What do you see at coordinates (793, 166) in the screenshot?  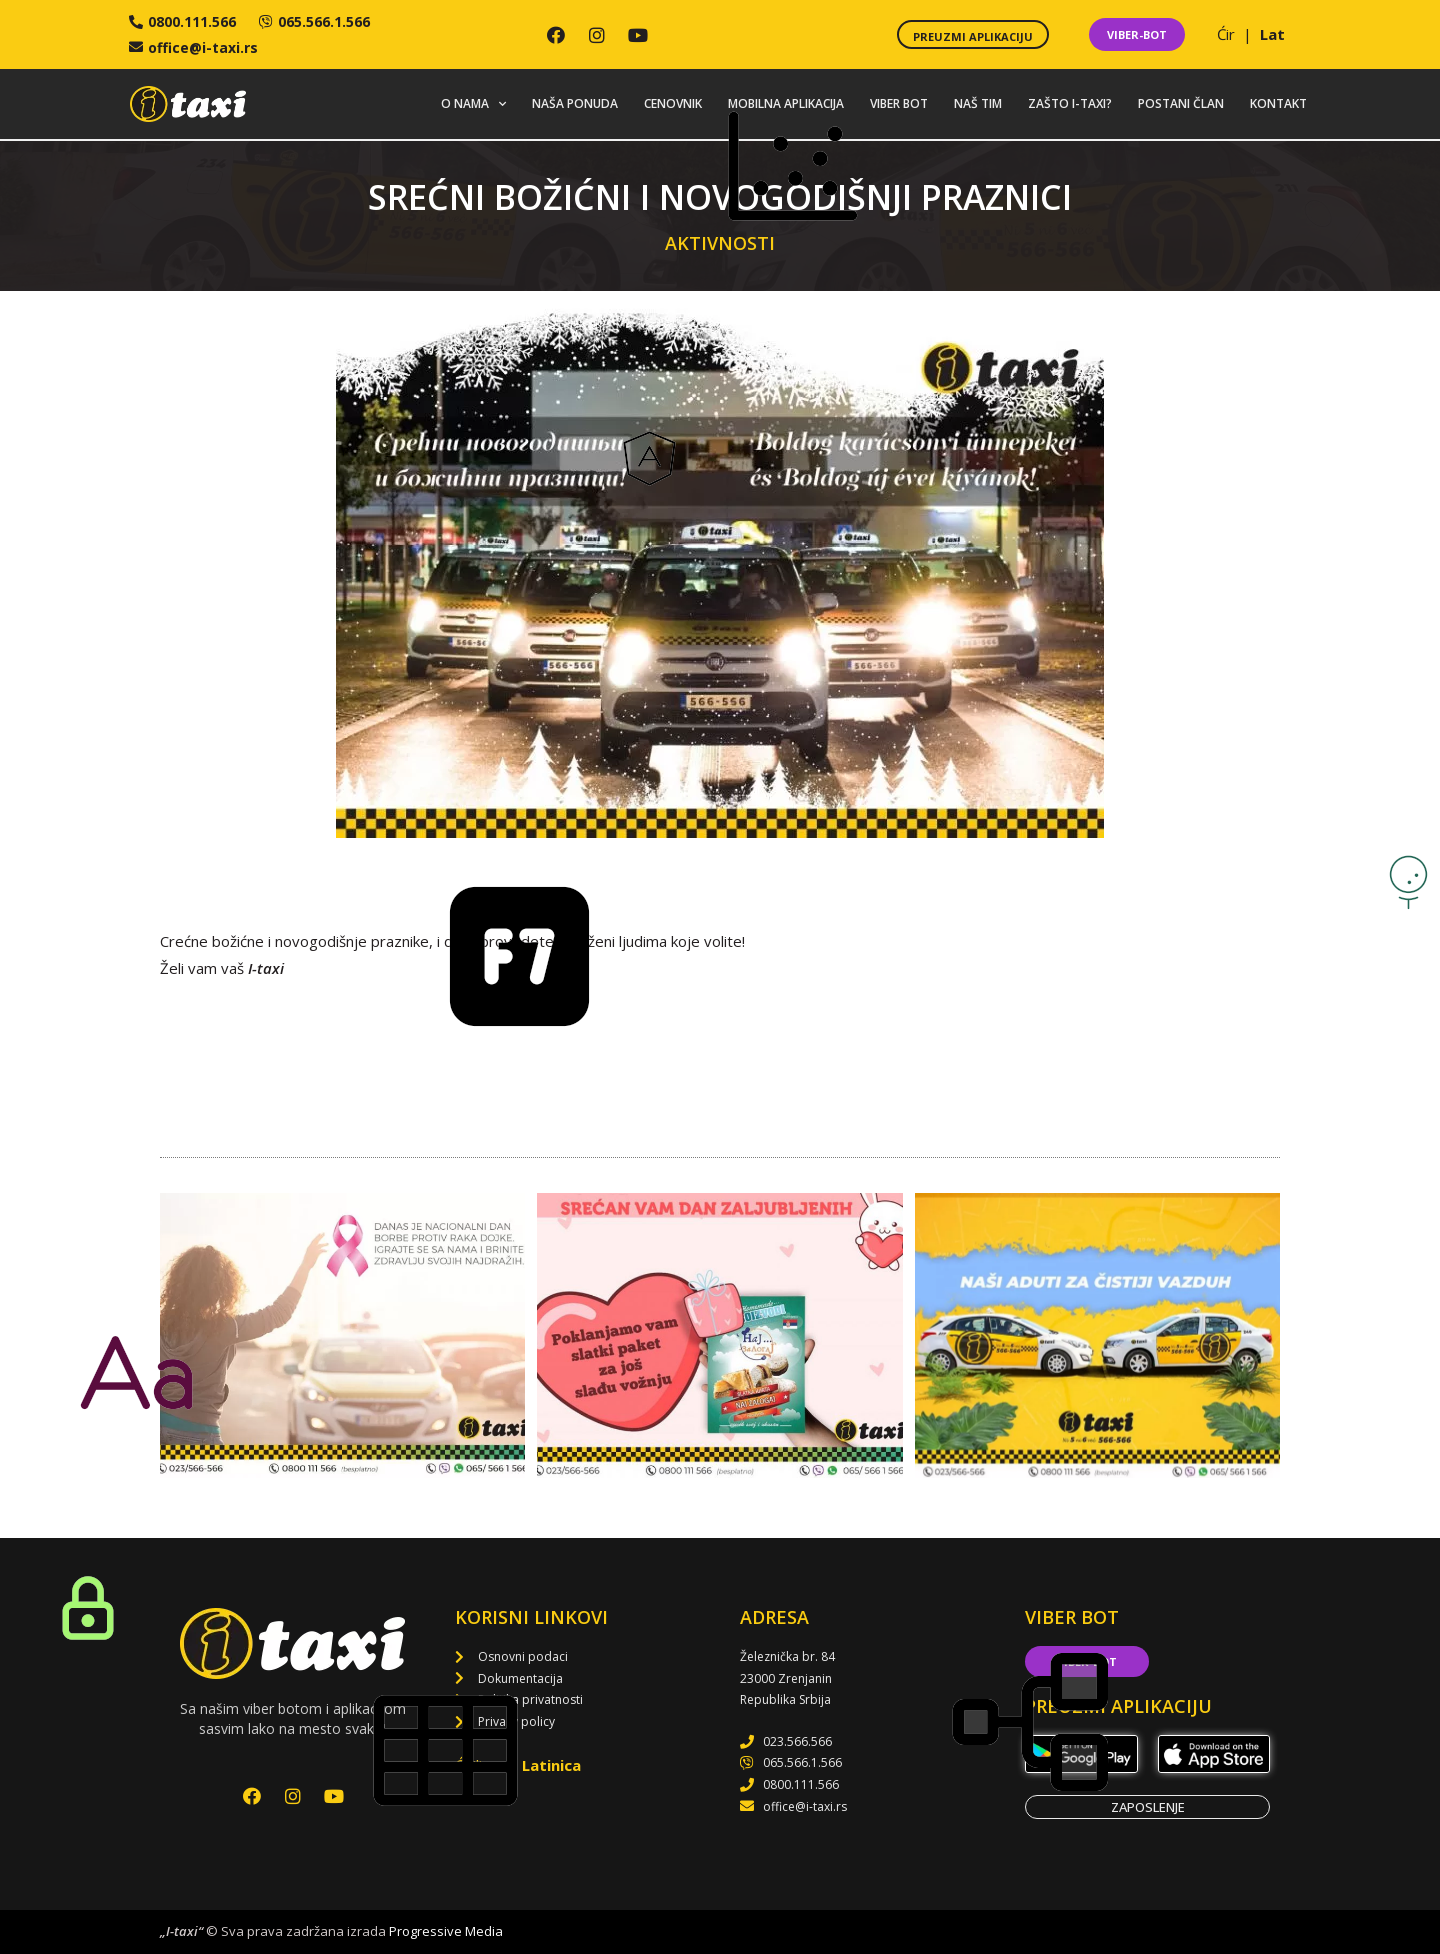 I see `view scatter plot data` at bounding box center [793, 166].